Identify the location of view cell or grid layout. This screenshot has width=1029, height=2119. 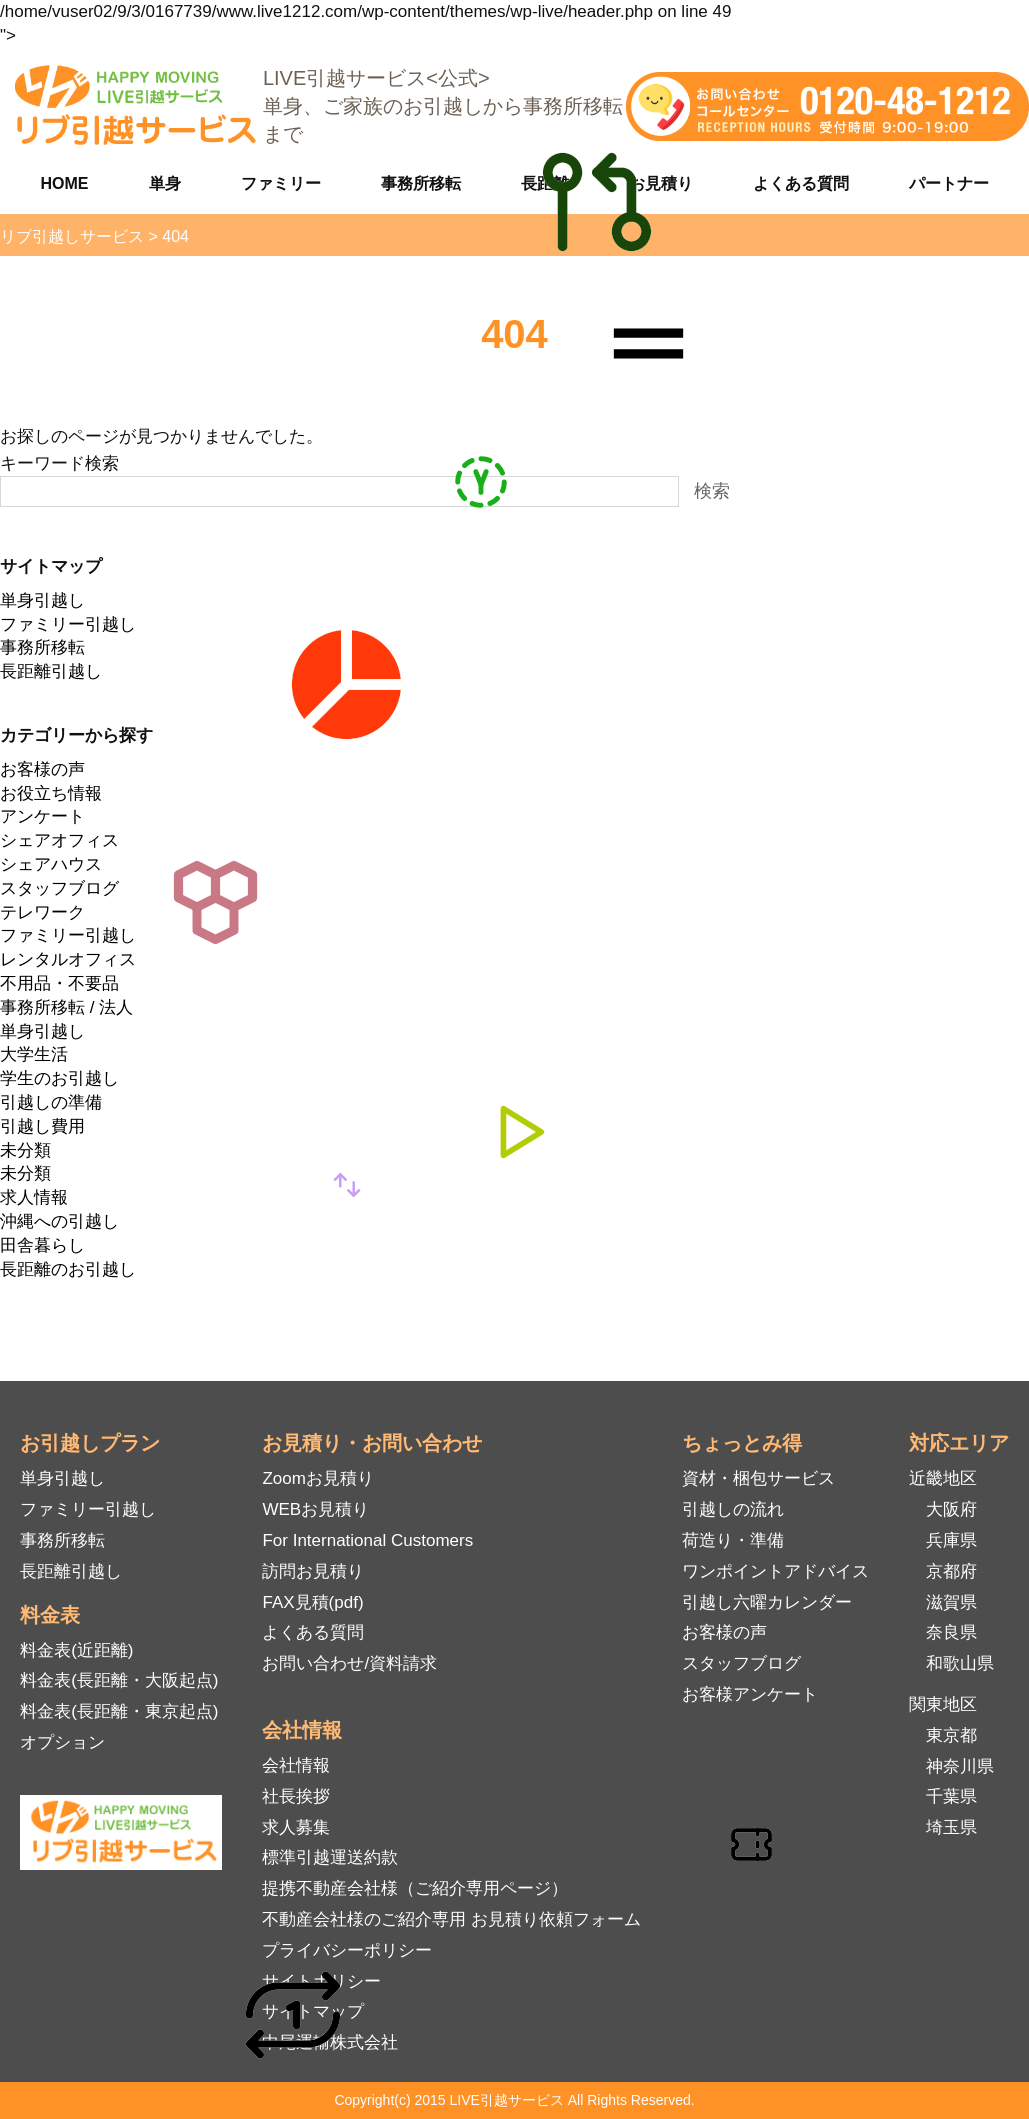
(215, 902).